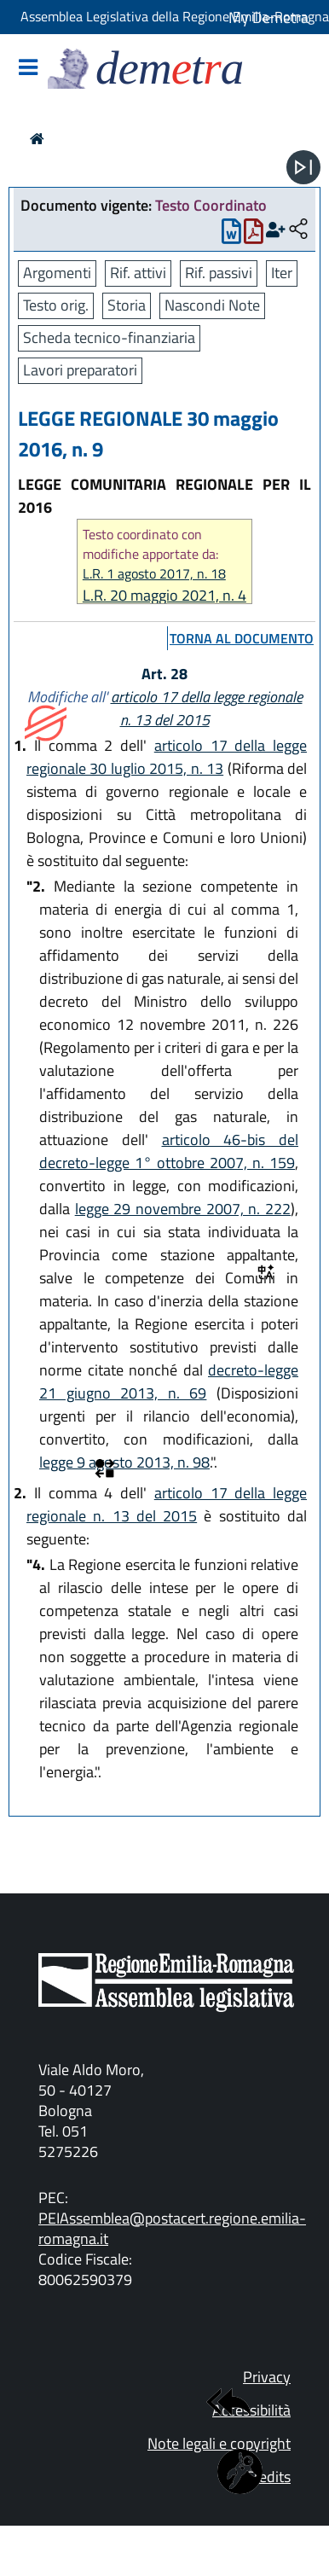  What do you see at coordinates (45, 723) in the screenshot?
I see `stellar cryptocurrency logo` at bounding box center [45, 723].